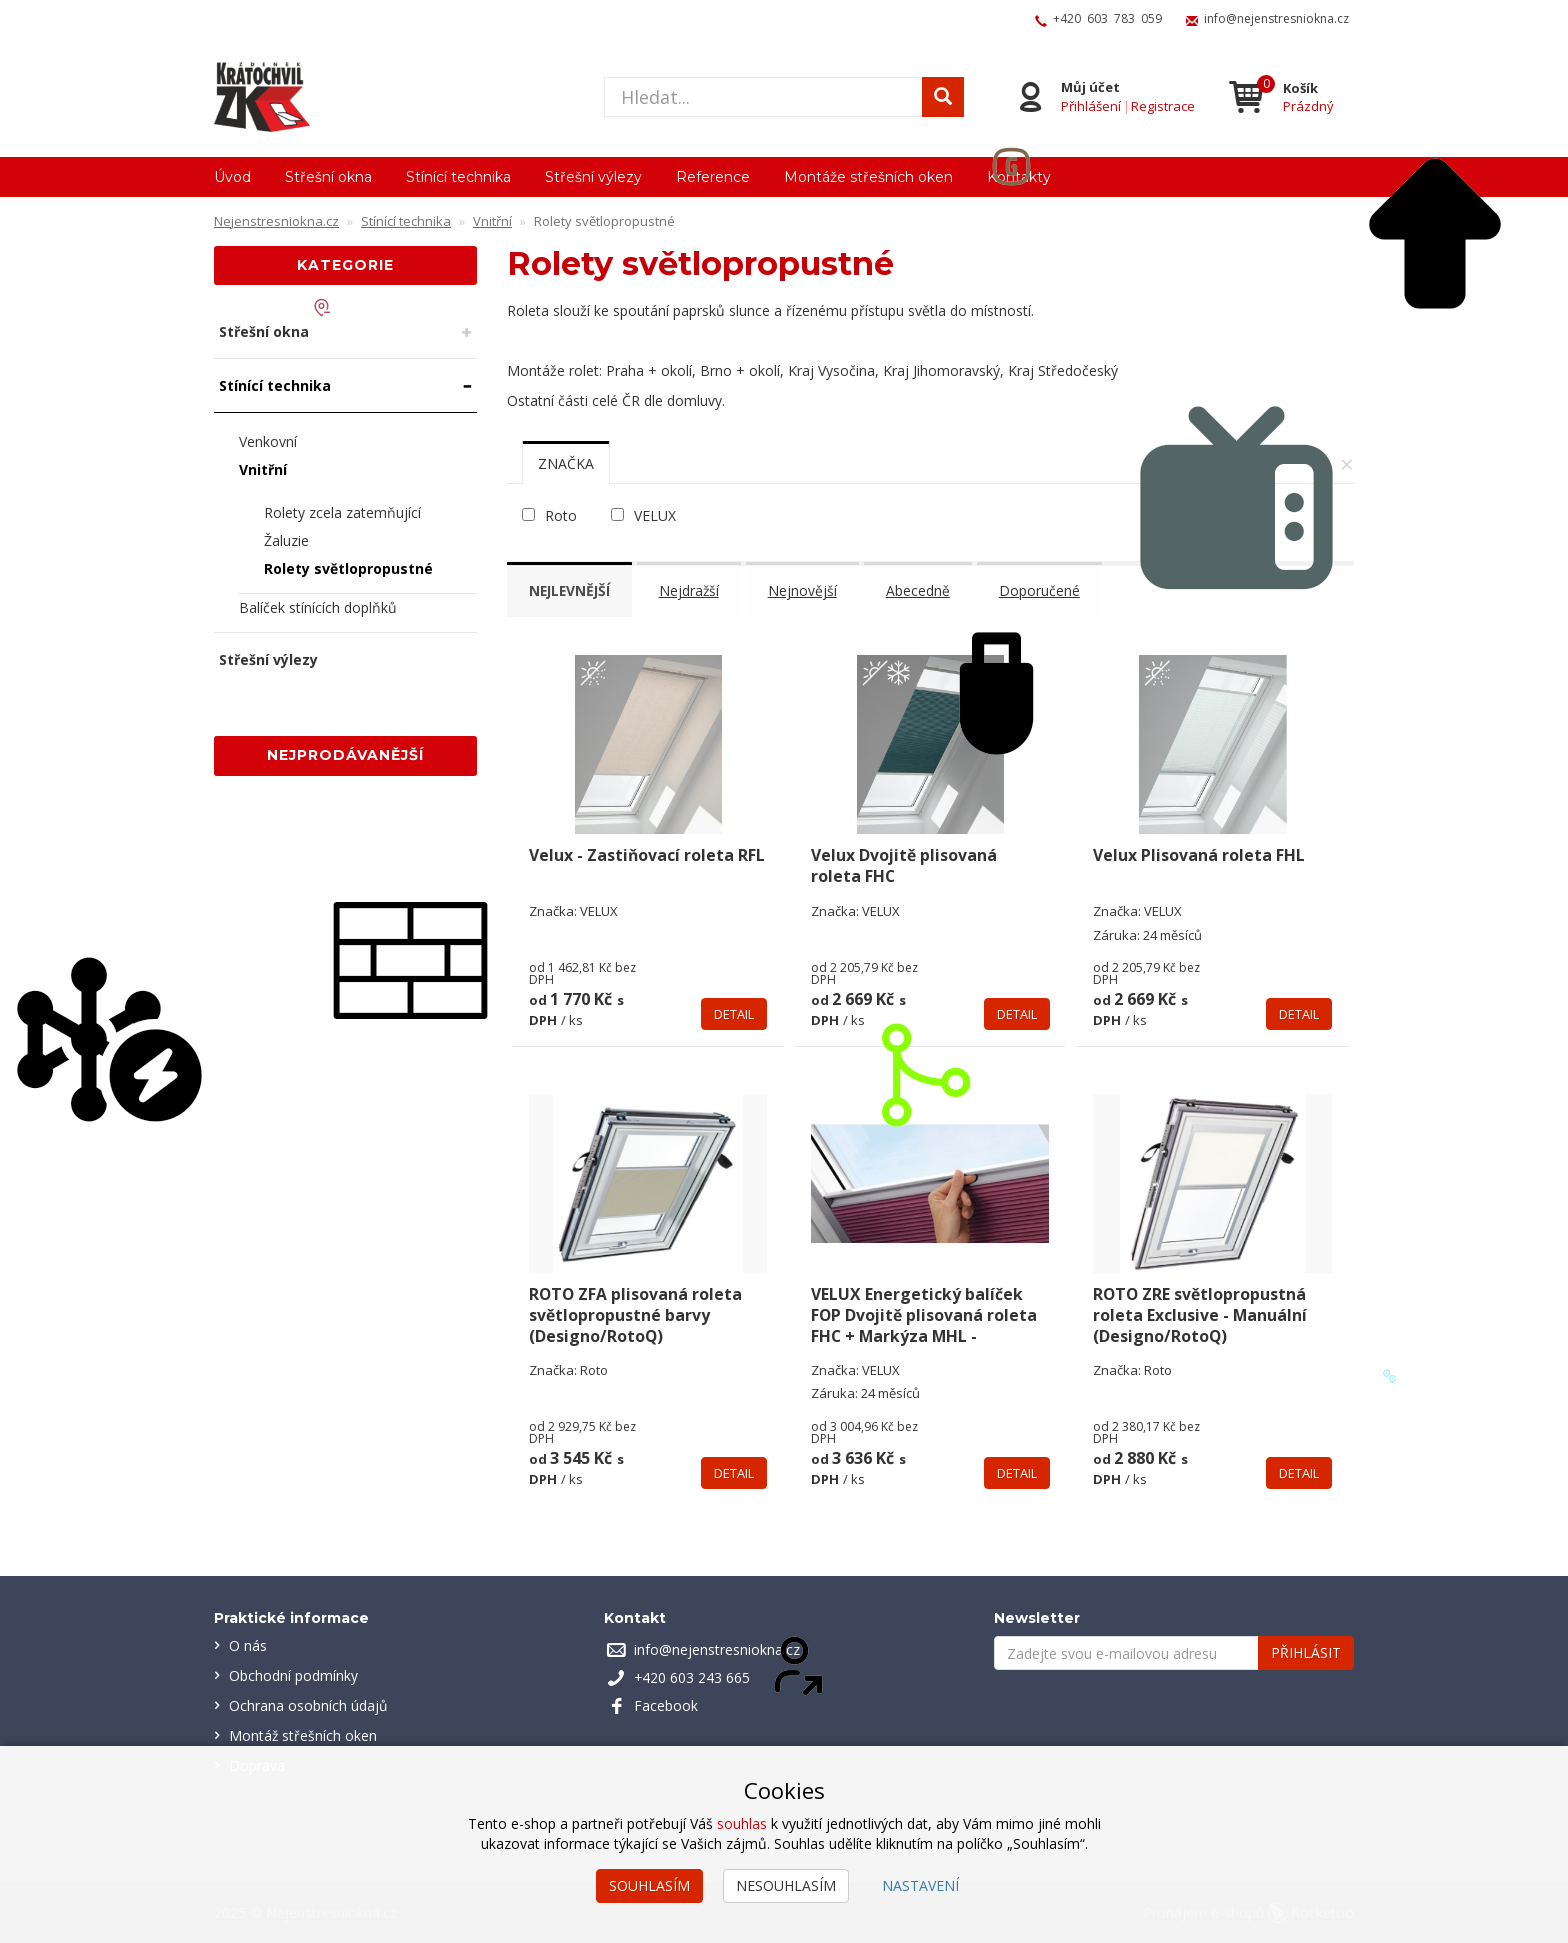  I want to click on view multiple saved locations, so click(1389, 1376).